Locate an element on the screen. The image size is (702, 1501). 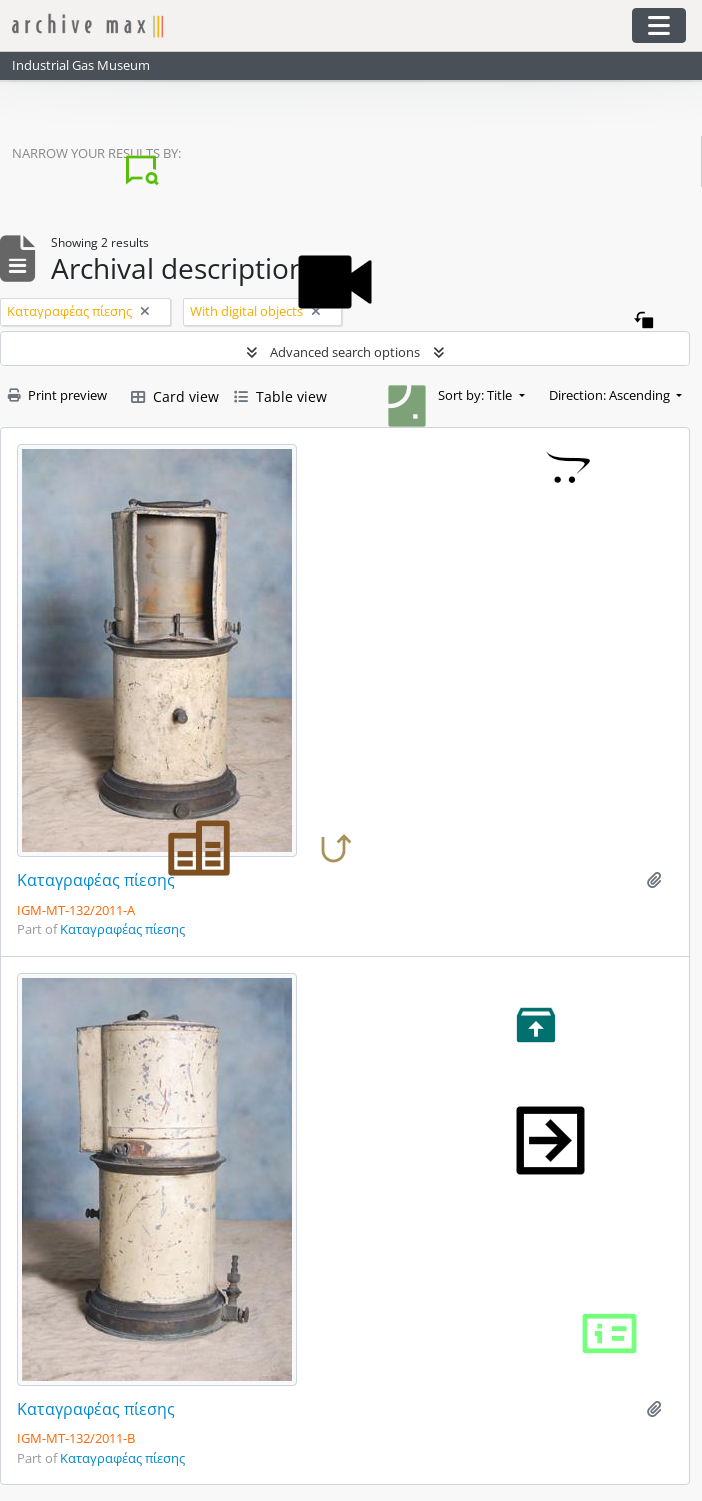
access local storage or hard drive is located at coordinates (407, 406).